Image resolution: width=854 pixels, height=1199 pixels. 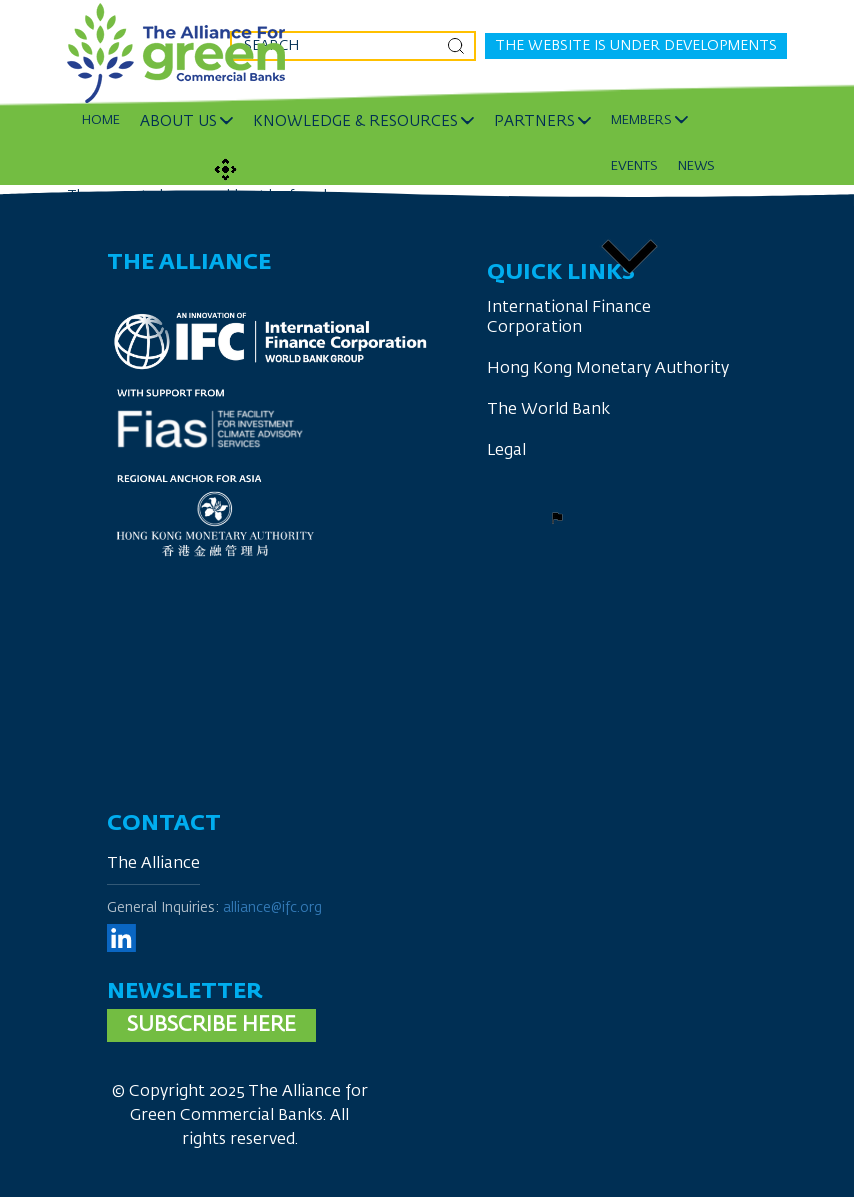 What do you see at coordinates (629, 255) in the screenshot?
I see `expand a collapsed section or dropdown menu` at bounding box center [629, 255].